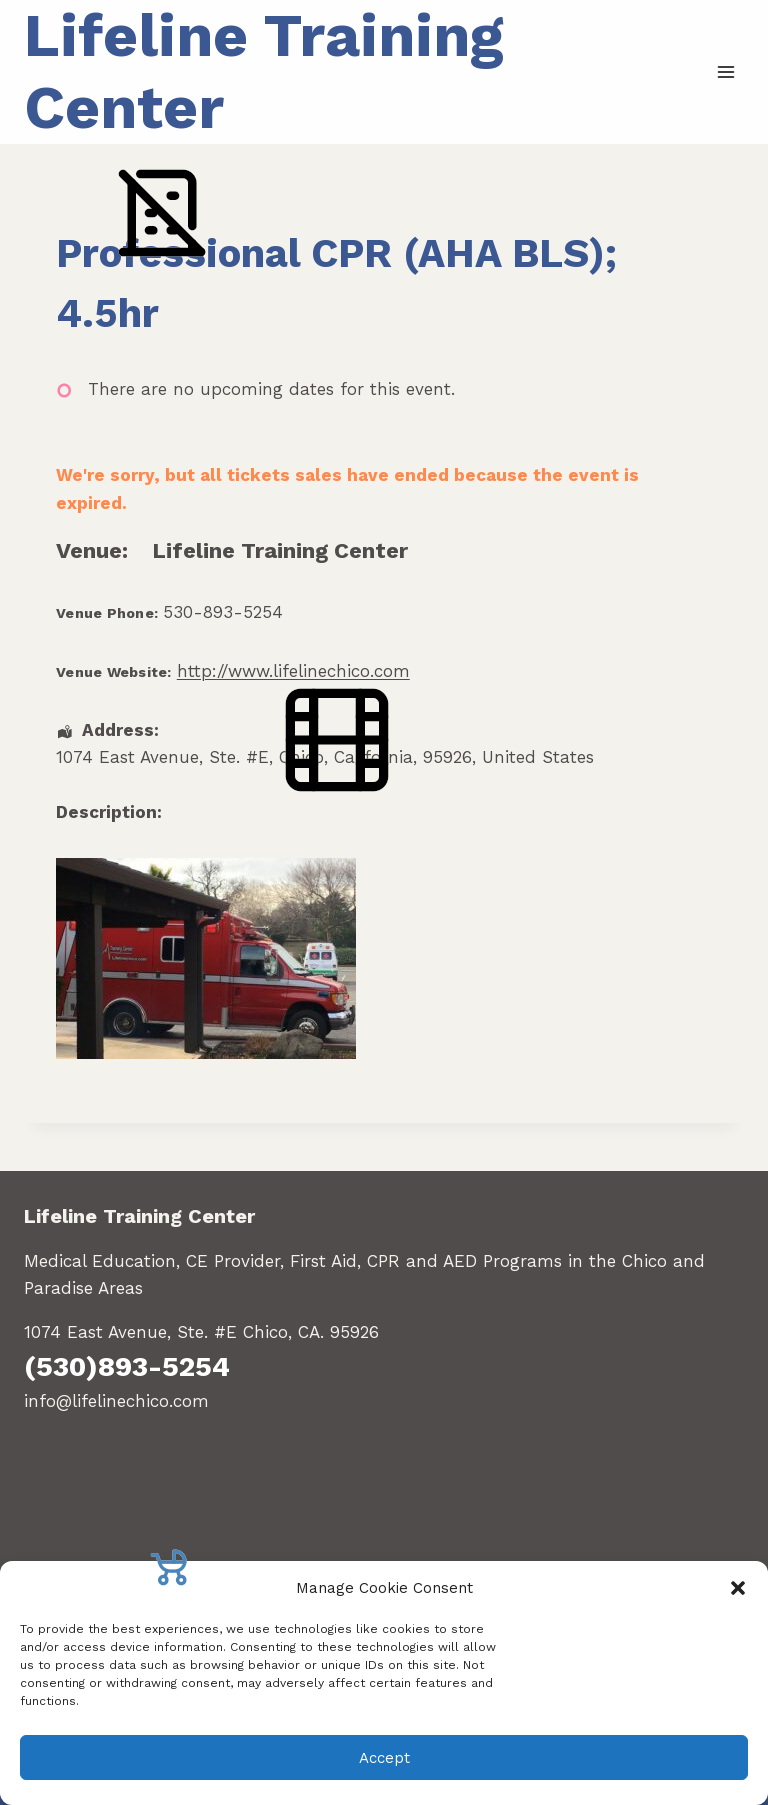 The image size is (768, 1805). I want to click on access baby or parenting-related features, so click(170, 1567).